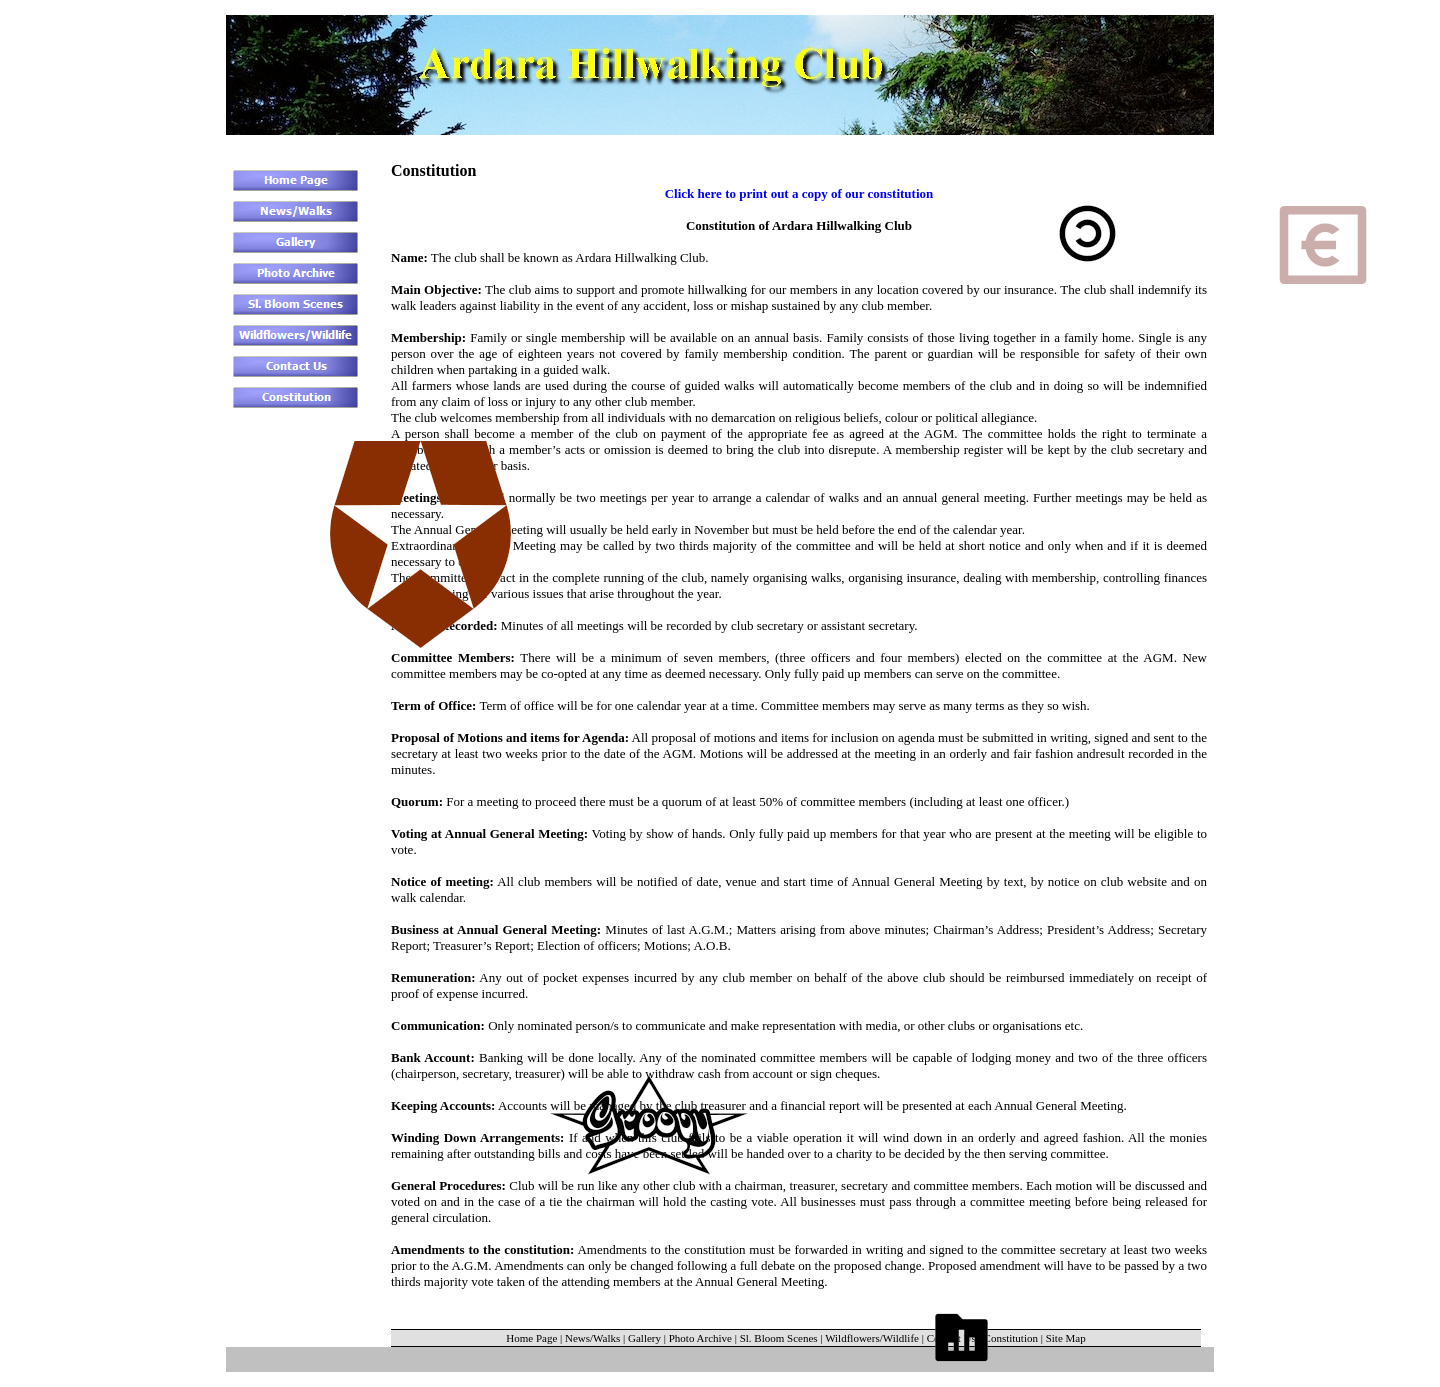 The height and width of the screenshot is (1387, 1440). What do you see at coordinates (961, 1337) in the screenshot?
I see `open analytics or reports folder` at bounding box center [961, 1337].